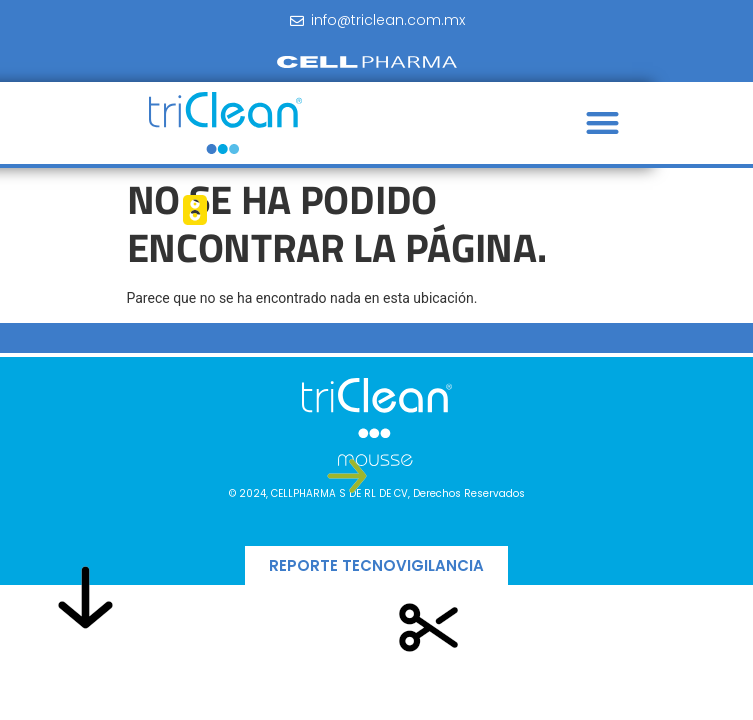 This screenshot has height=720, width=753. Describe the element at coordinates (195, 210) in the screenshot. I see `adjust speaker or audio output settings` at that location.